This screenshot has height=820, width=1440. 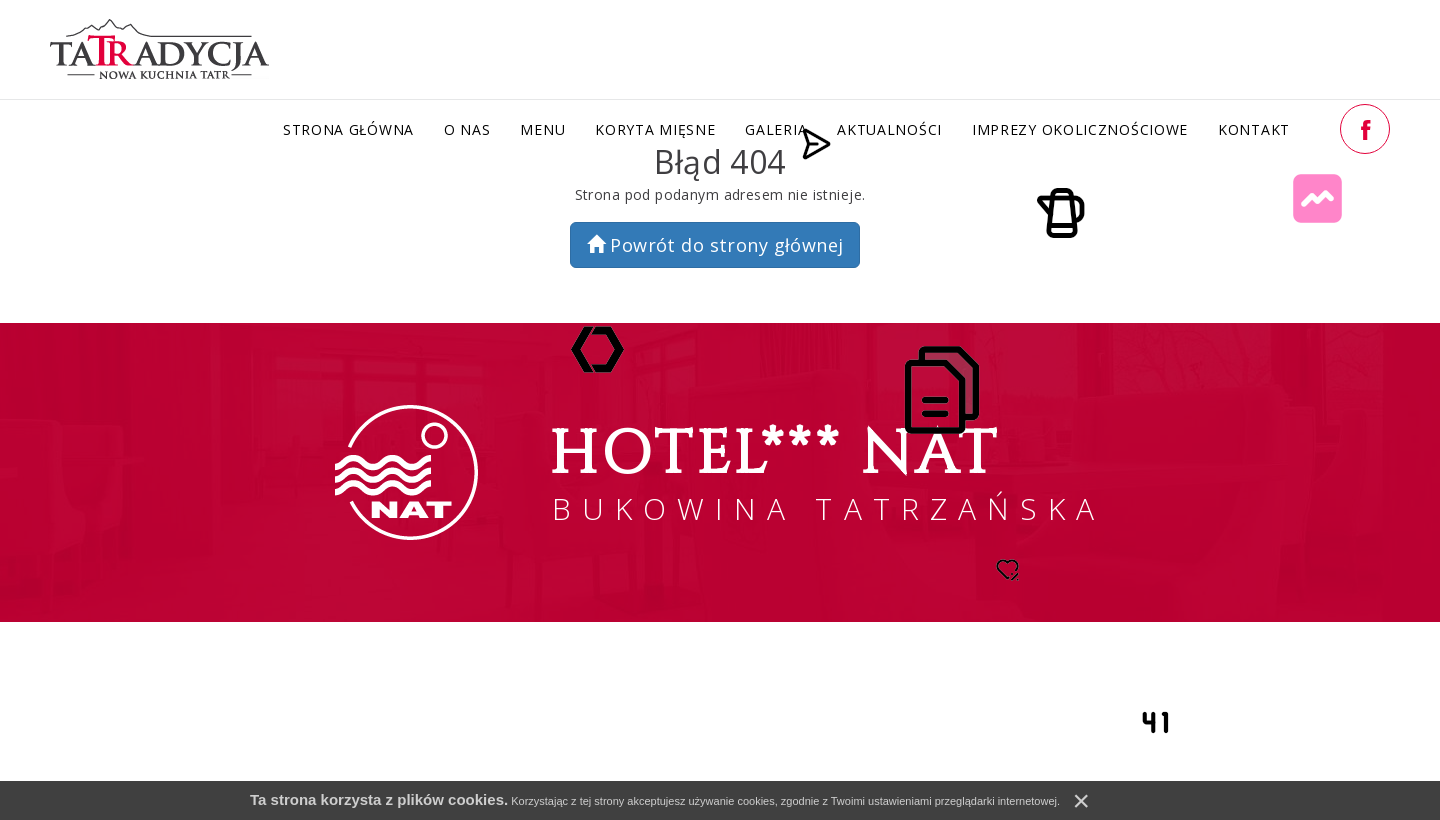 What do you see at coordinates (1157, 722) in the screenshot?
I see `indicates item number 41 in a list or sequence` at bounding box center [1157, 722].